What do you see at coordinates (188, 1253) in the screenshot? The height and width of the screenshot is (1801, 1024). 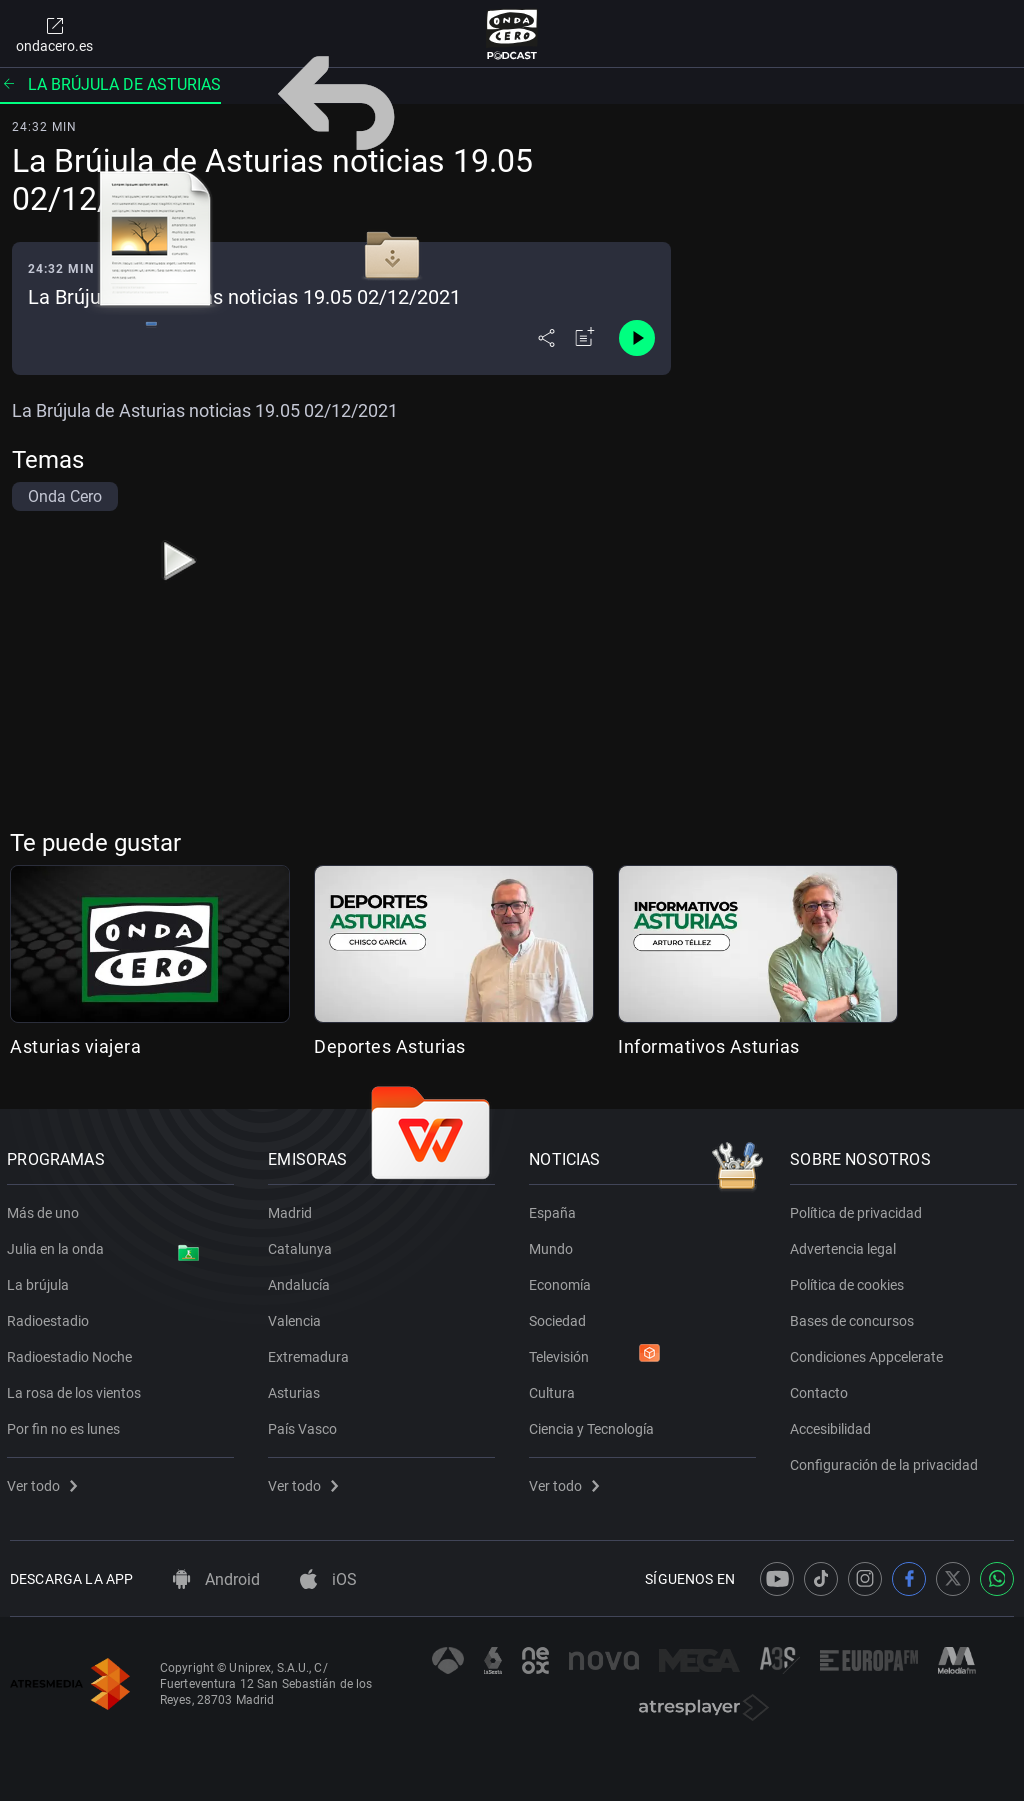 I see `open chemistry course materials folder` at bounding box center [188, 1253].